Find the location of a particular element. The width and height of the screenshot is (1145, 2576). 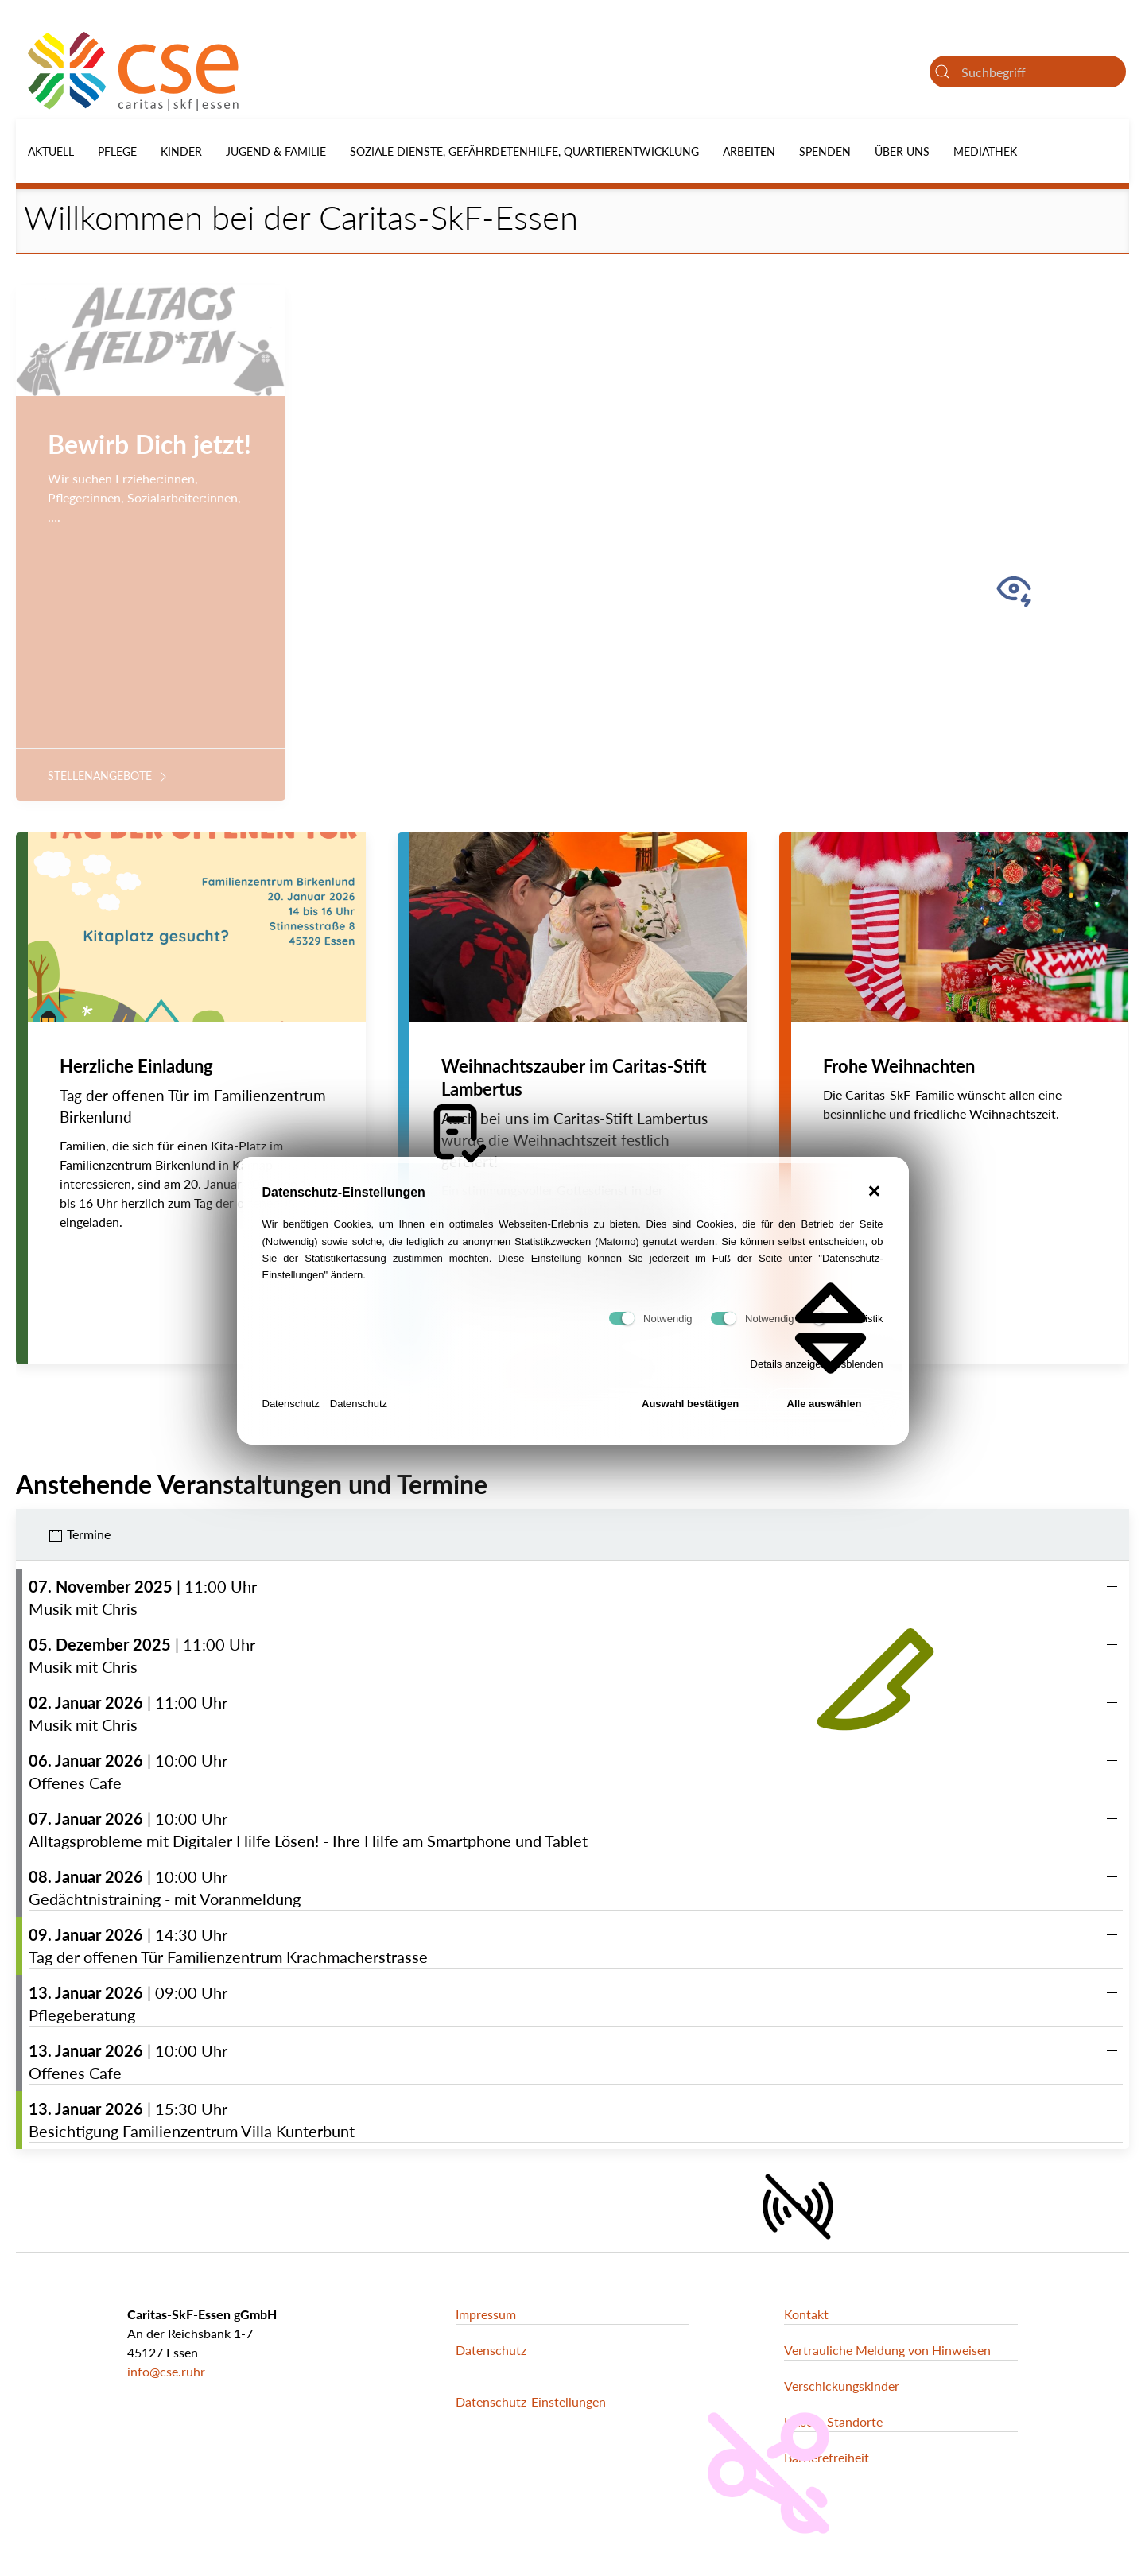

no signal or connection unavailable is located at coordinates (798, 2206).